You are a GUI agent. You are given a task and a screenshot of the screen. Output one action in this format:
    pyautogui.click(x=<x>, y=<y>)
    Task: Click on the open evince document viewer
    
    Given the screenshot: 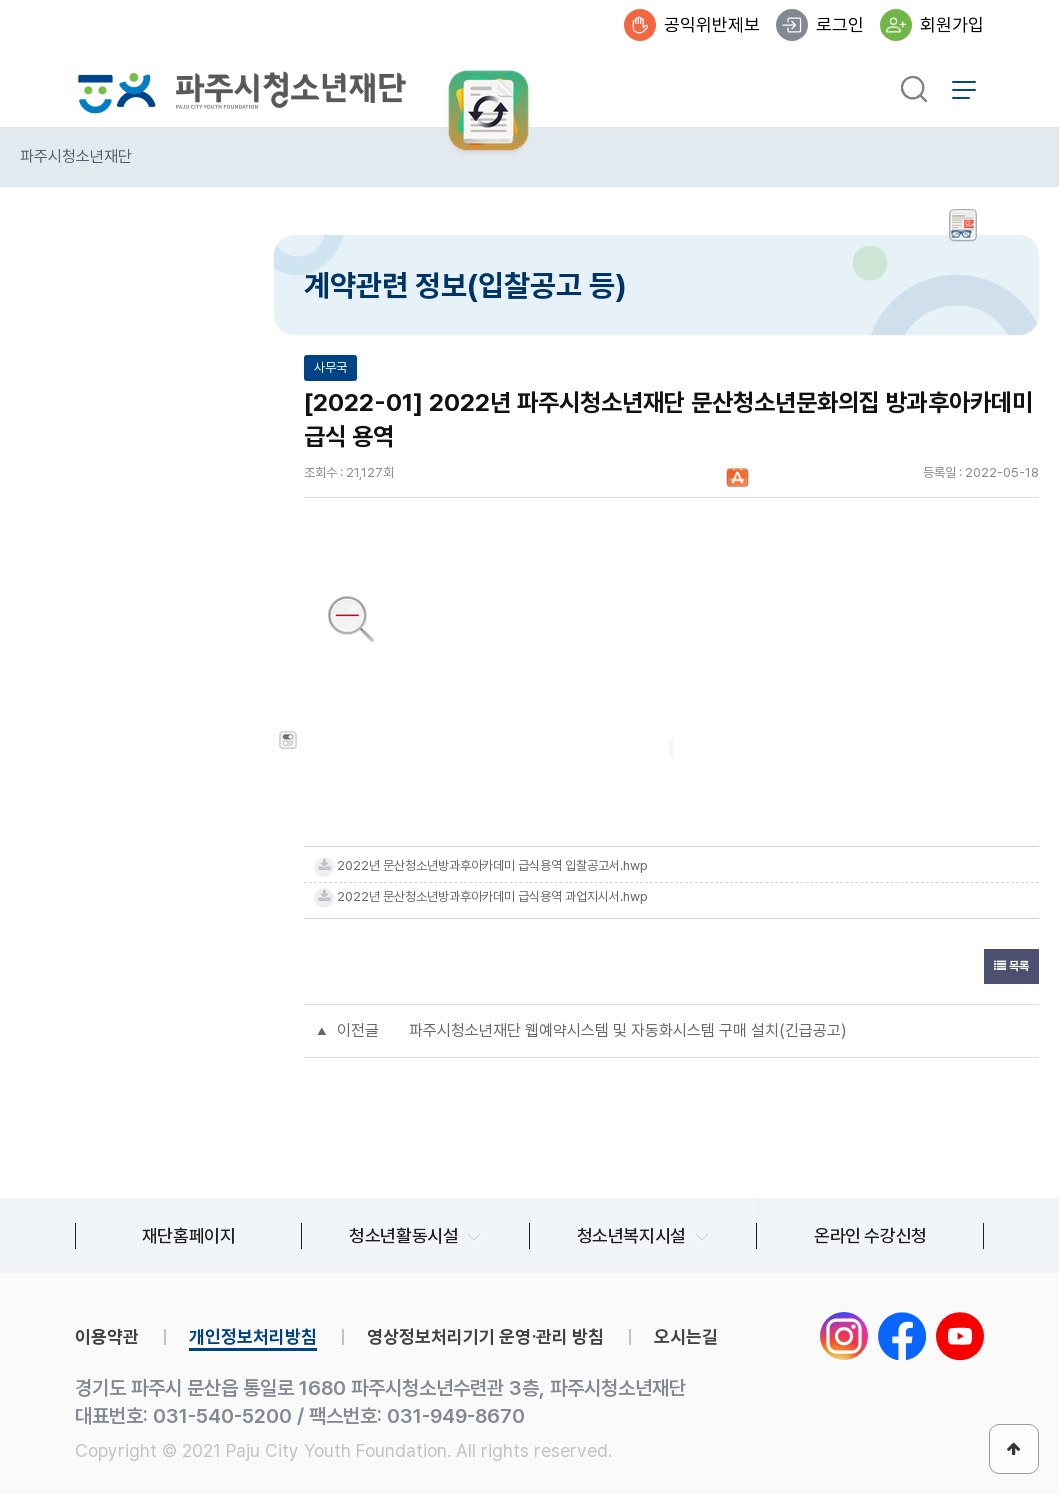 What is the action you would take?
    pyautogui.click(x=963, y=225)
    